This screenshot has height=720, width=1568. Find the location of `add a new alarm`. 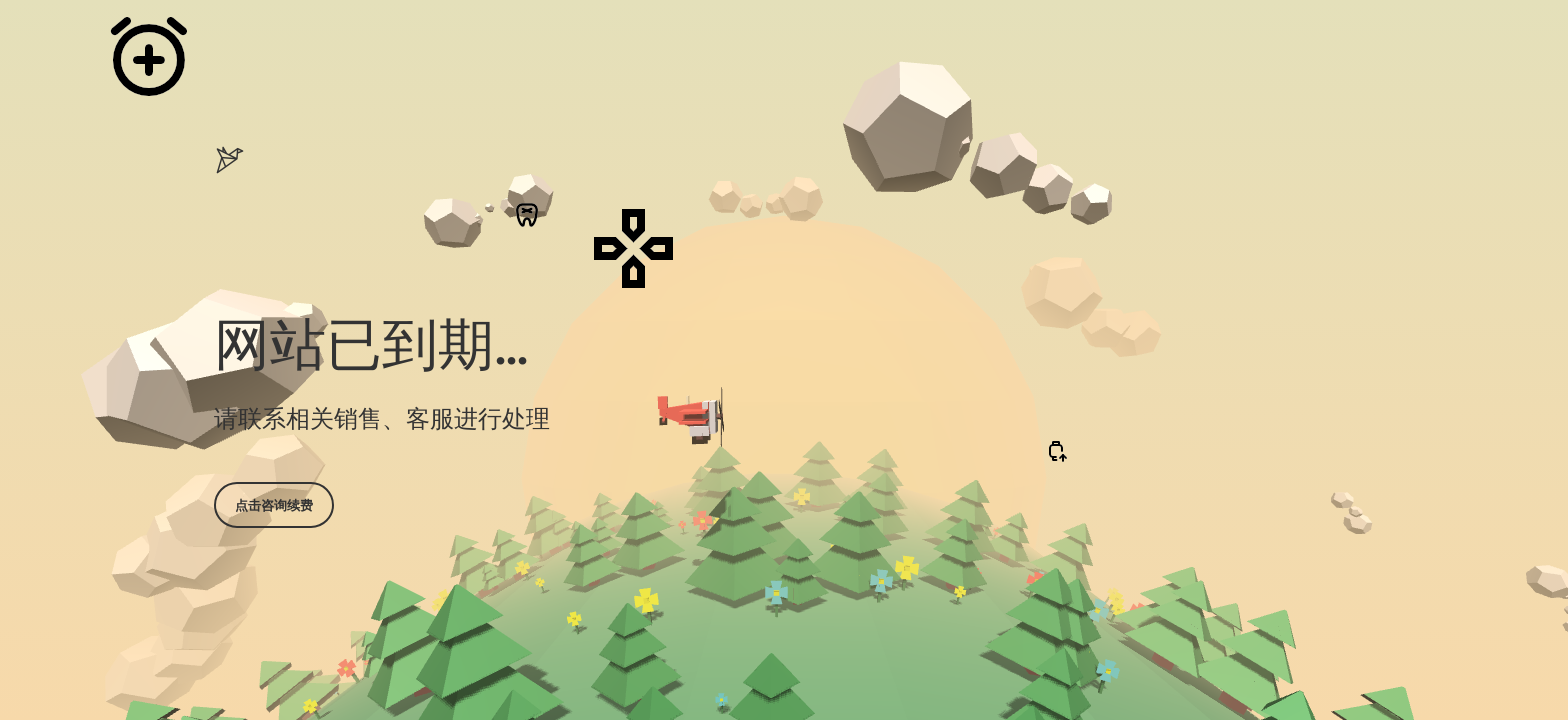

add a new alarm is located at coordinates (149, 56).